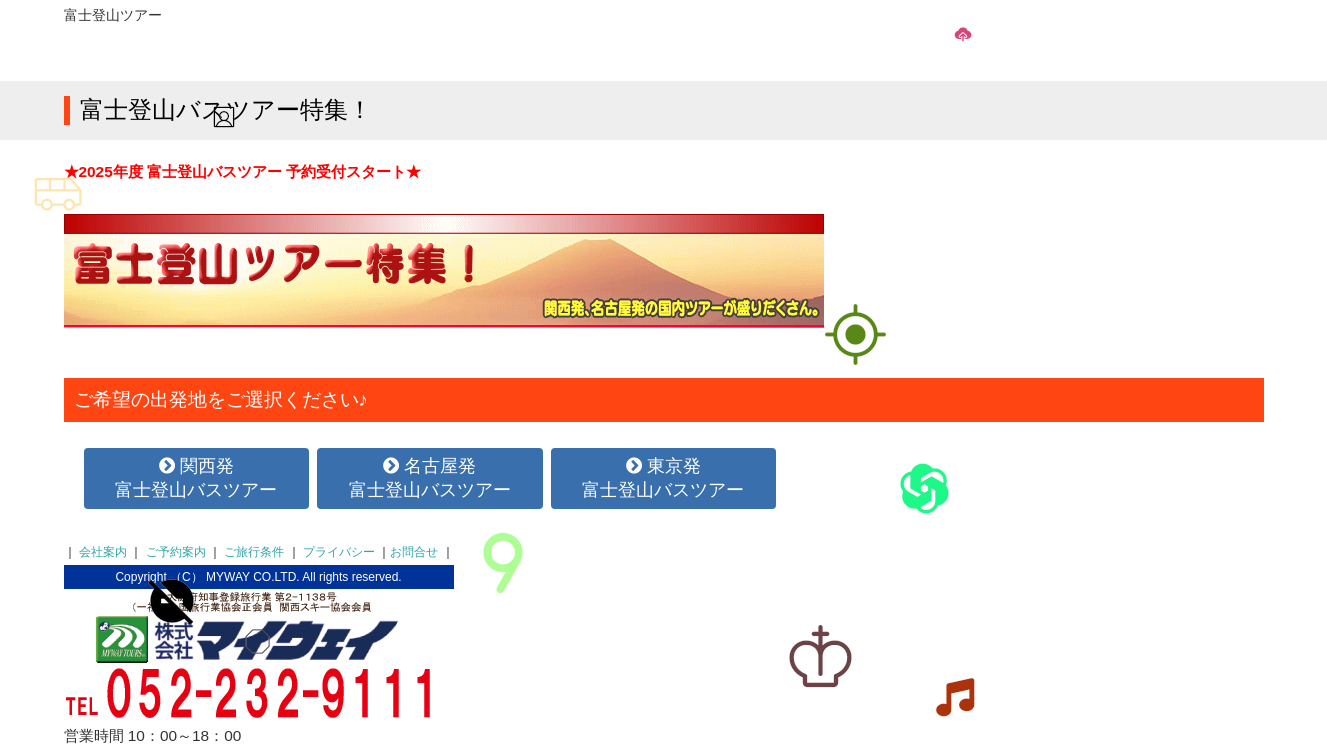 The width and height of the screenshot is (1327, 749). I want to click on indicates the number nine in a list or sequence, so click(503, 563).